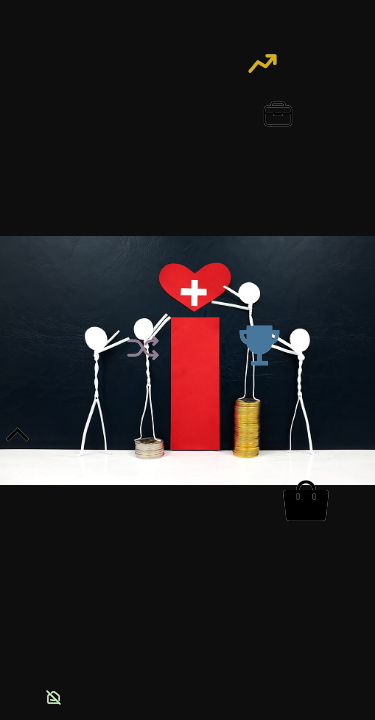 This screenshot has width=375, height=720. Describe the element at coordinates (143, 348) in the screenshot. I see `shuffle playlist or queue order` at that location.